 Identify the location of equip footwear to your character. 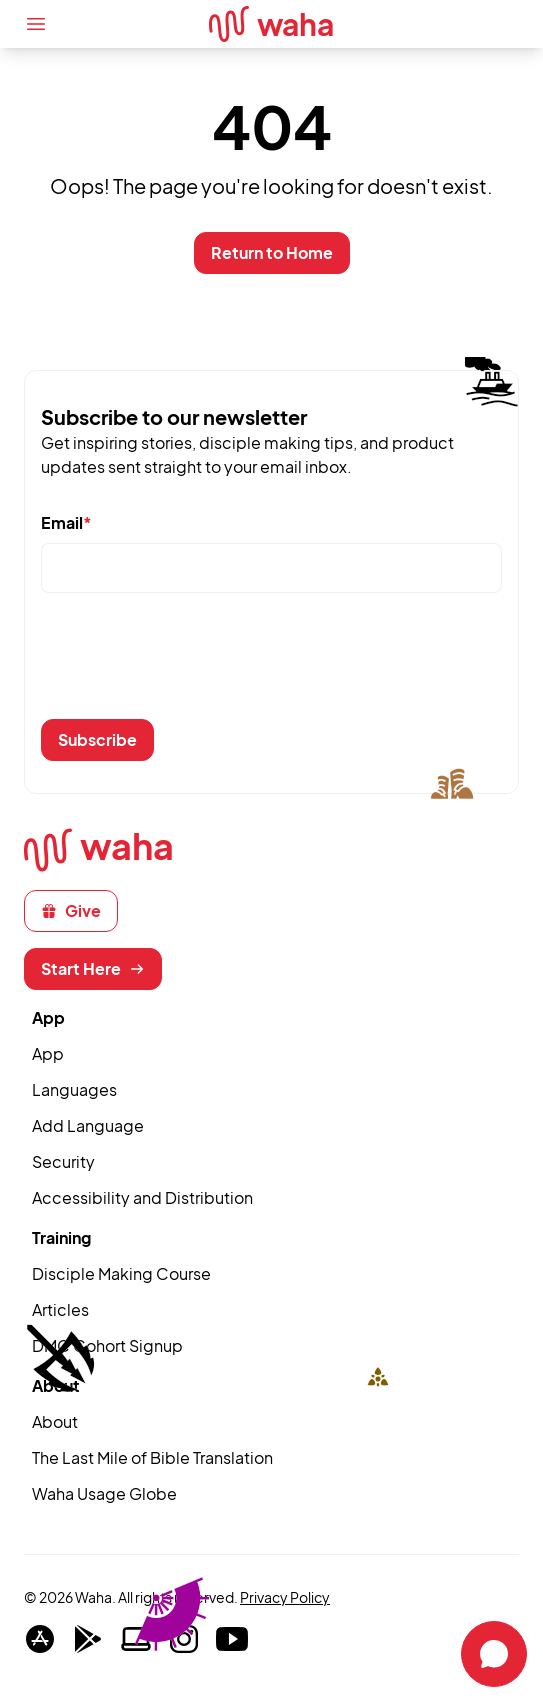
(452, 784).